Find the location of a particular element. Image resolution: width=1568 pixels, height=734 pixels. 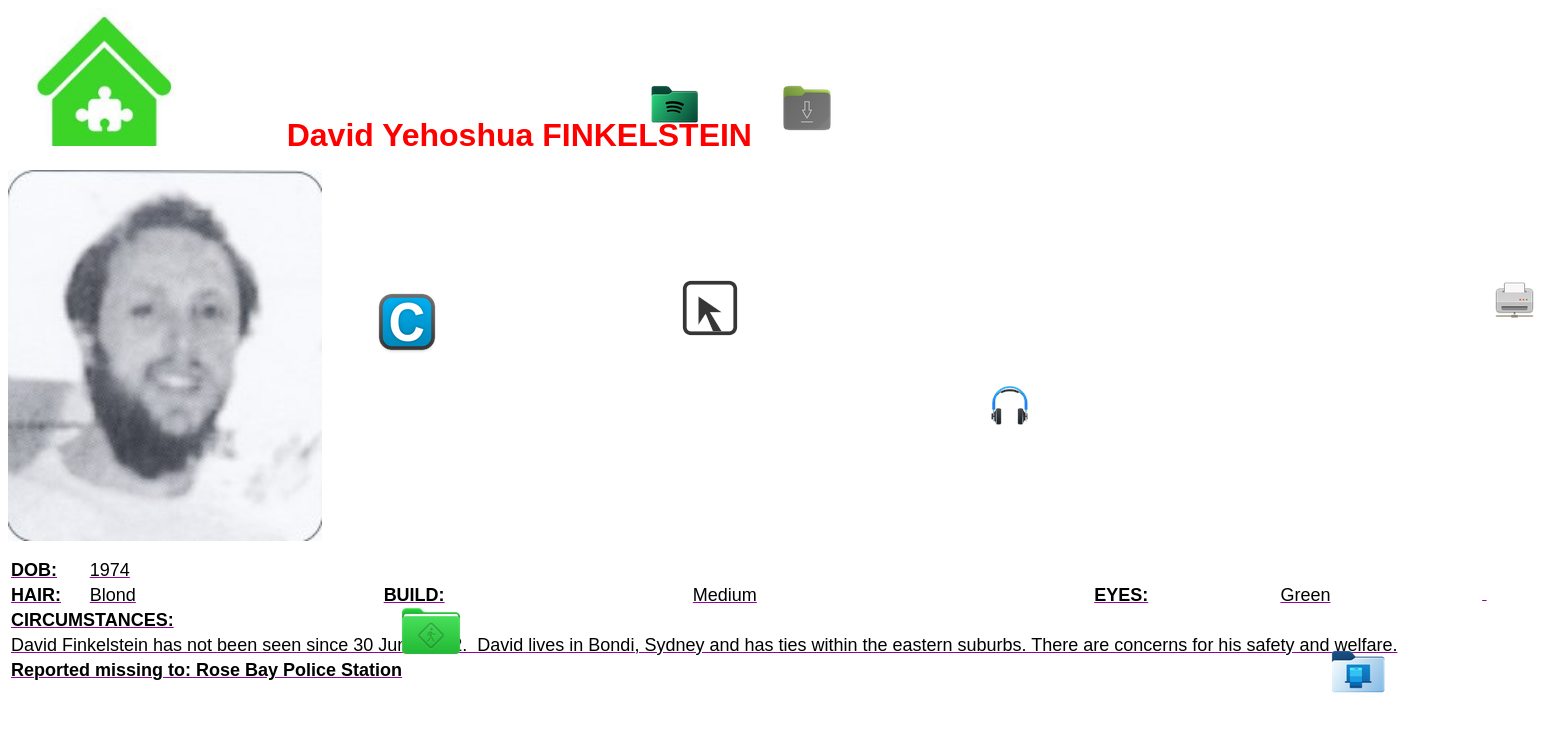

access audio or headphone settings is located at coordinates (1009, 407).